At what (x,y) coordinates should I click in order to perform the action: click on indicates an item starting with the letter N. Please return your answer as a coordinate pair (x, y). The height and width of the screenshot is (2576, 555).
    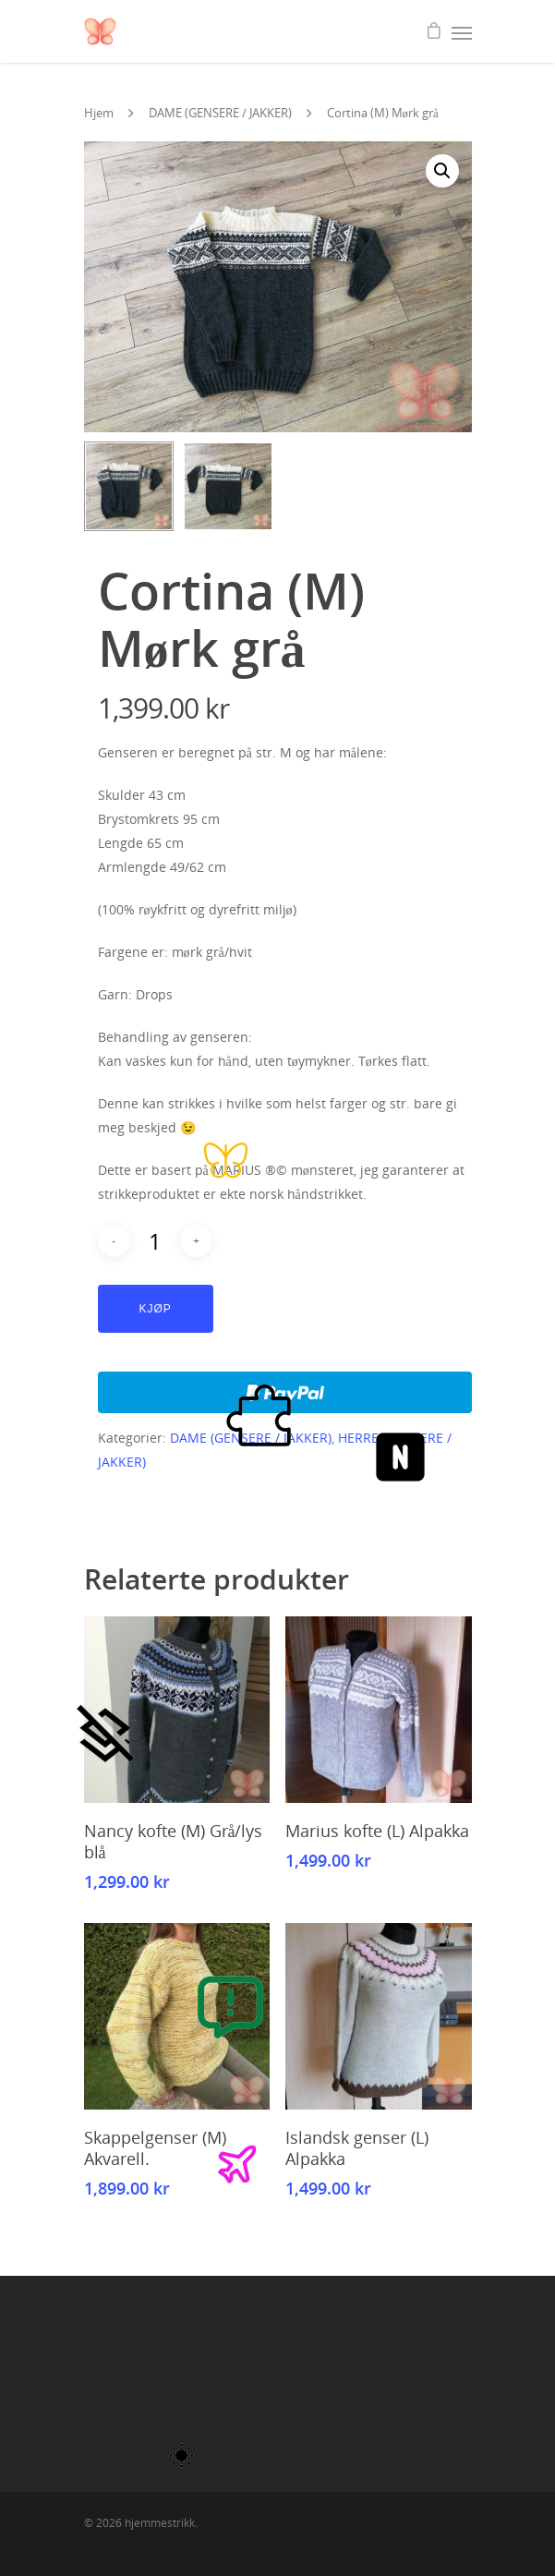
    Looking at the image, I should click on (400, 1457).